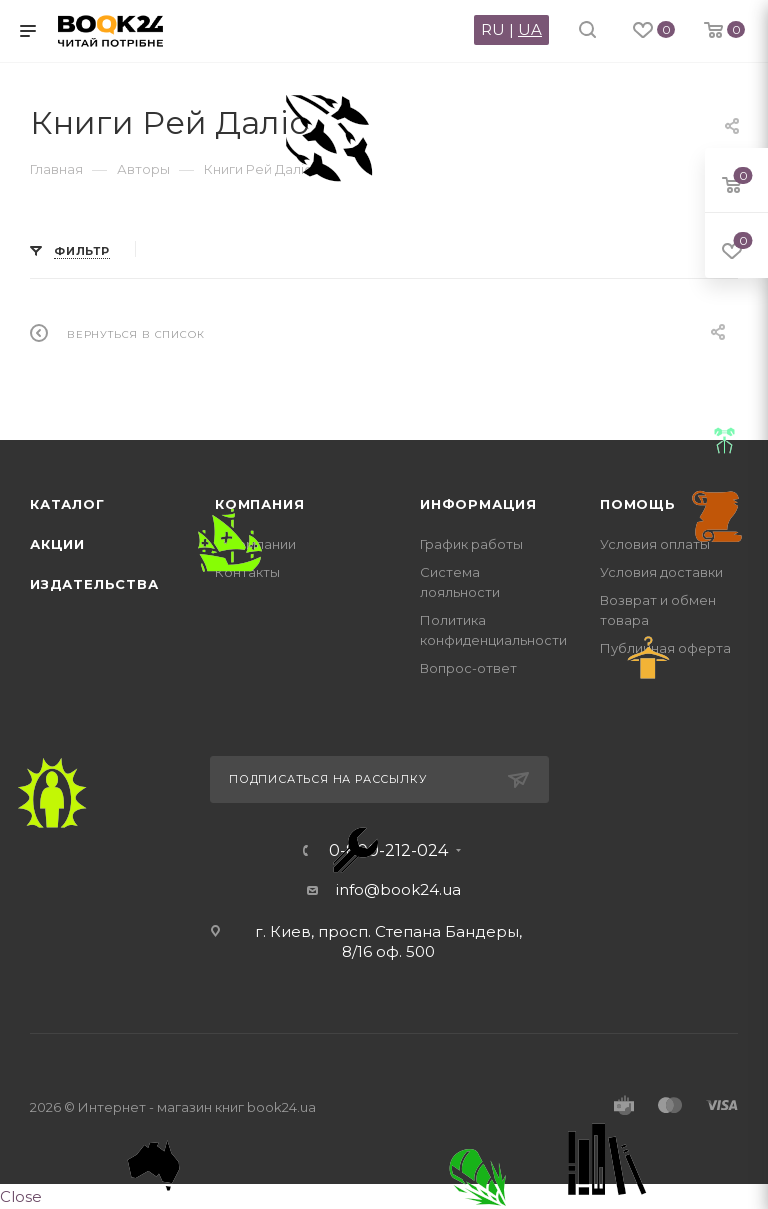 This screenshot has height=1209, width=768. Describe the element at coordinates (153, 1165) in the screenshot. I see `select australia as your region` at that location.